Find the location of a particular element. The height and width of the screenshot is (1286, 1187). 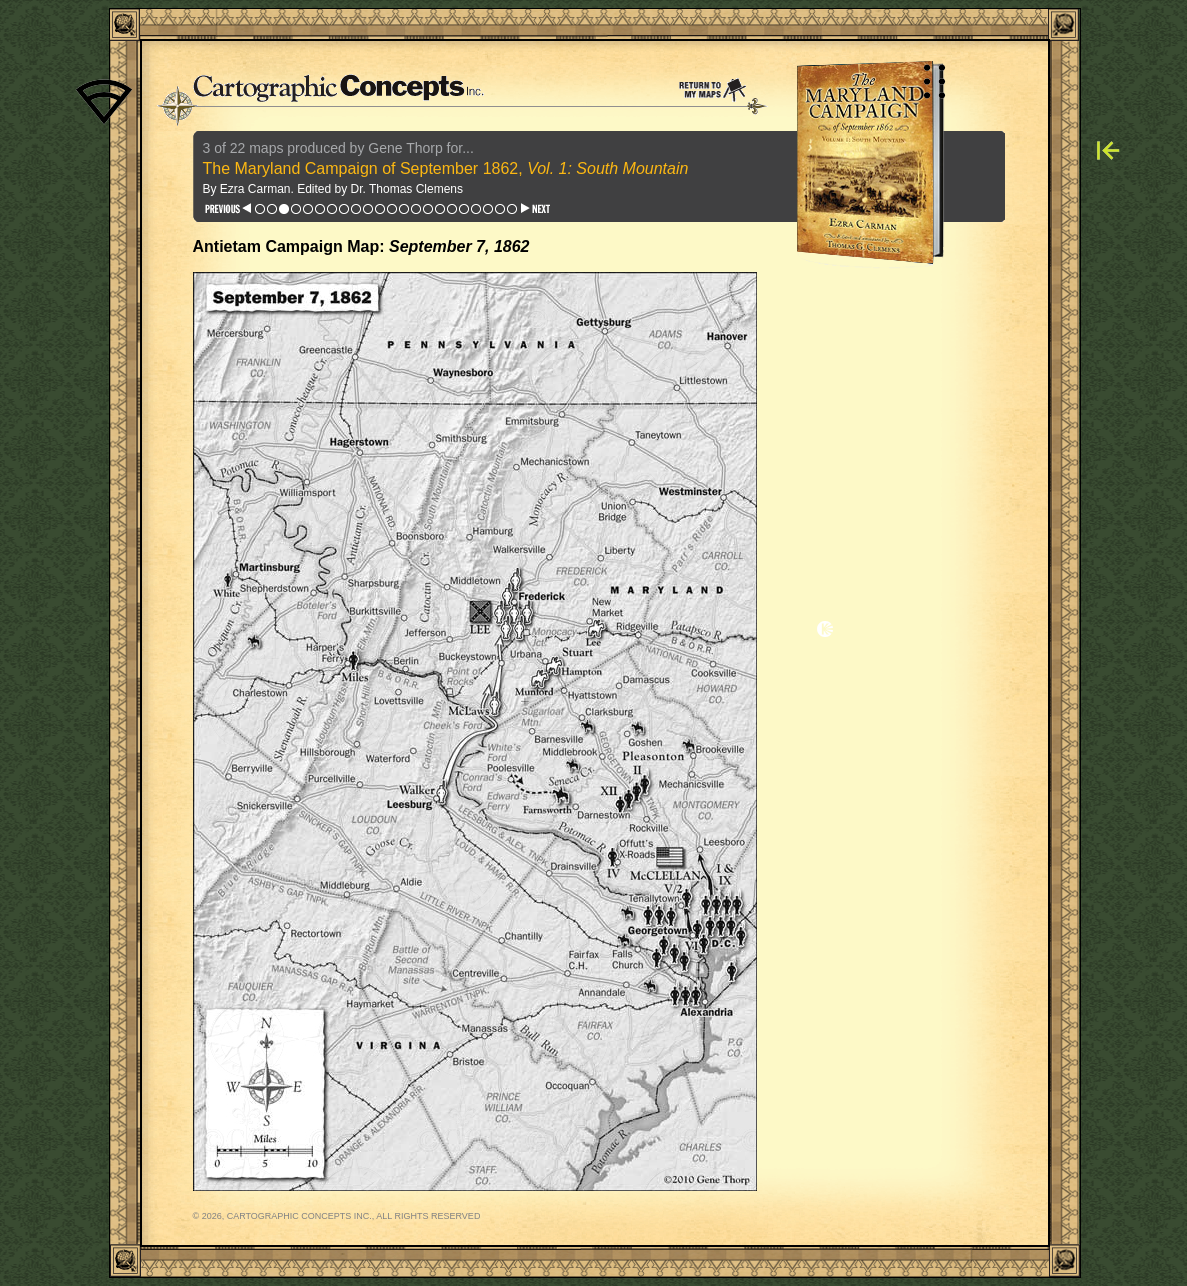

indicates moderate wifi signal strength is located at coordinates (104, 102).